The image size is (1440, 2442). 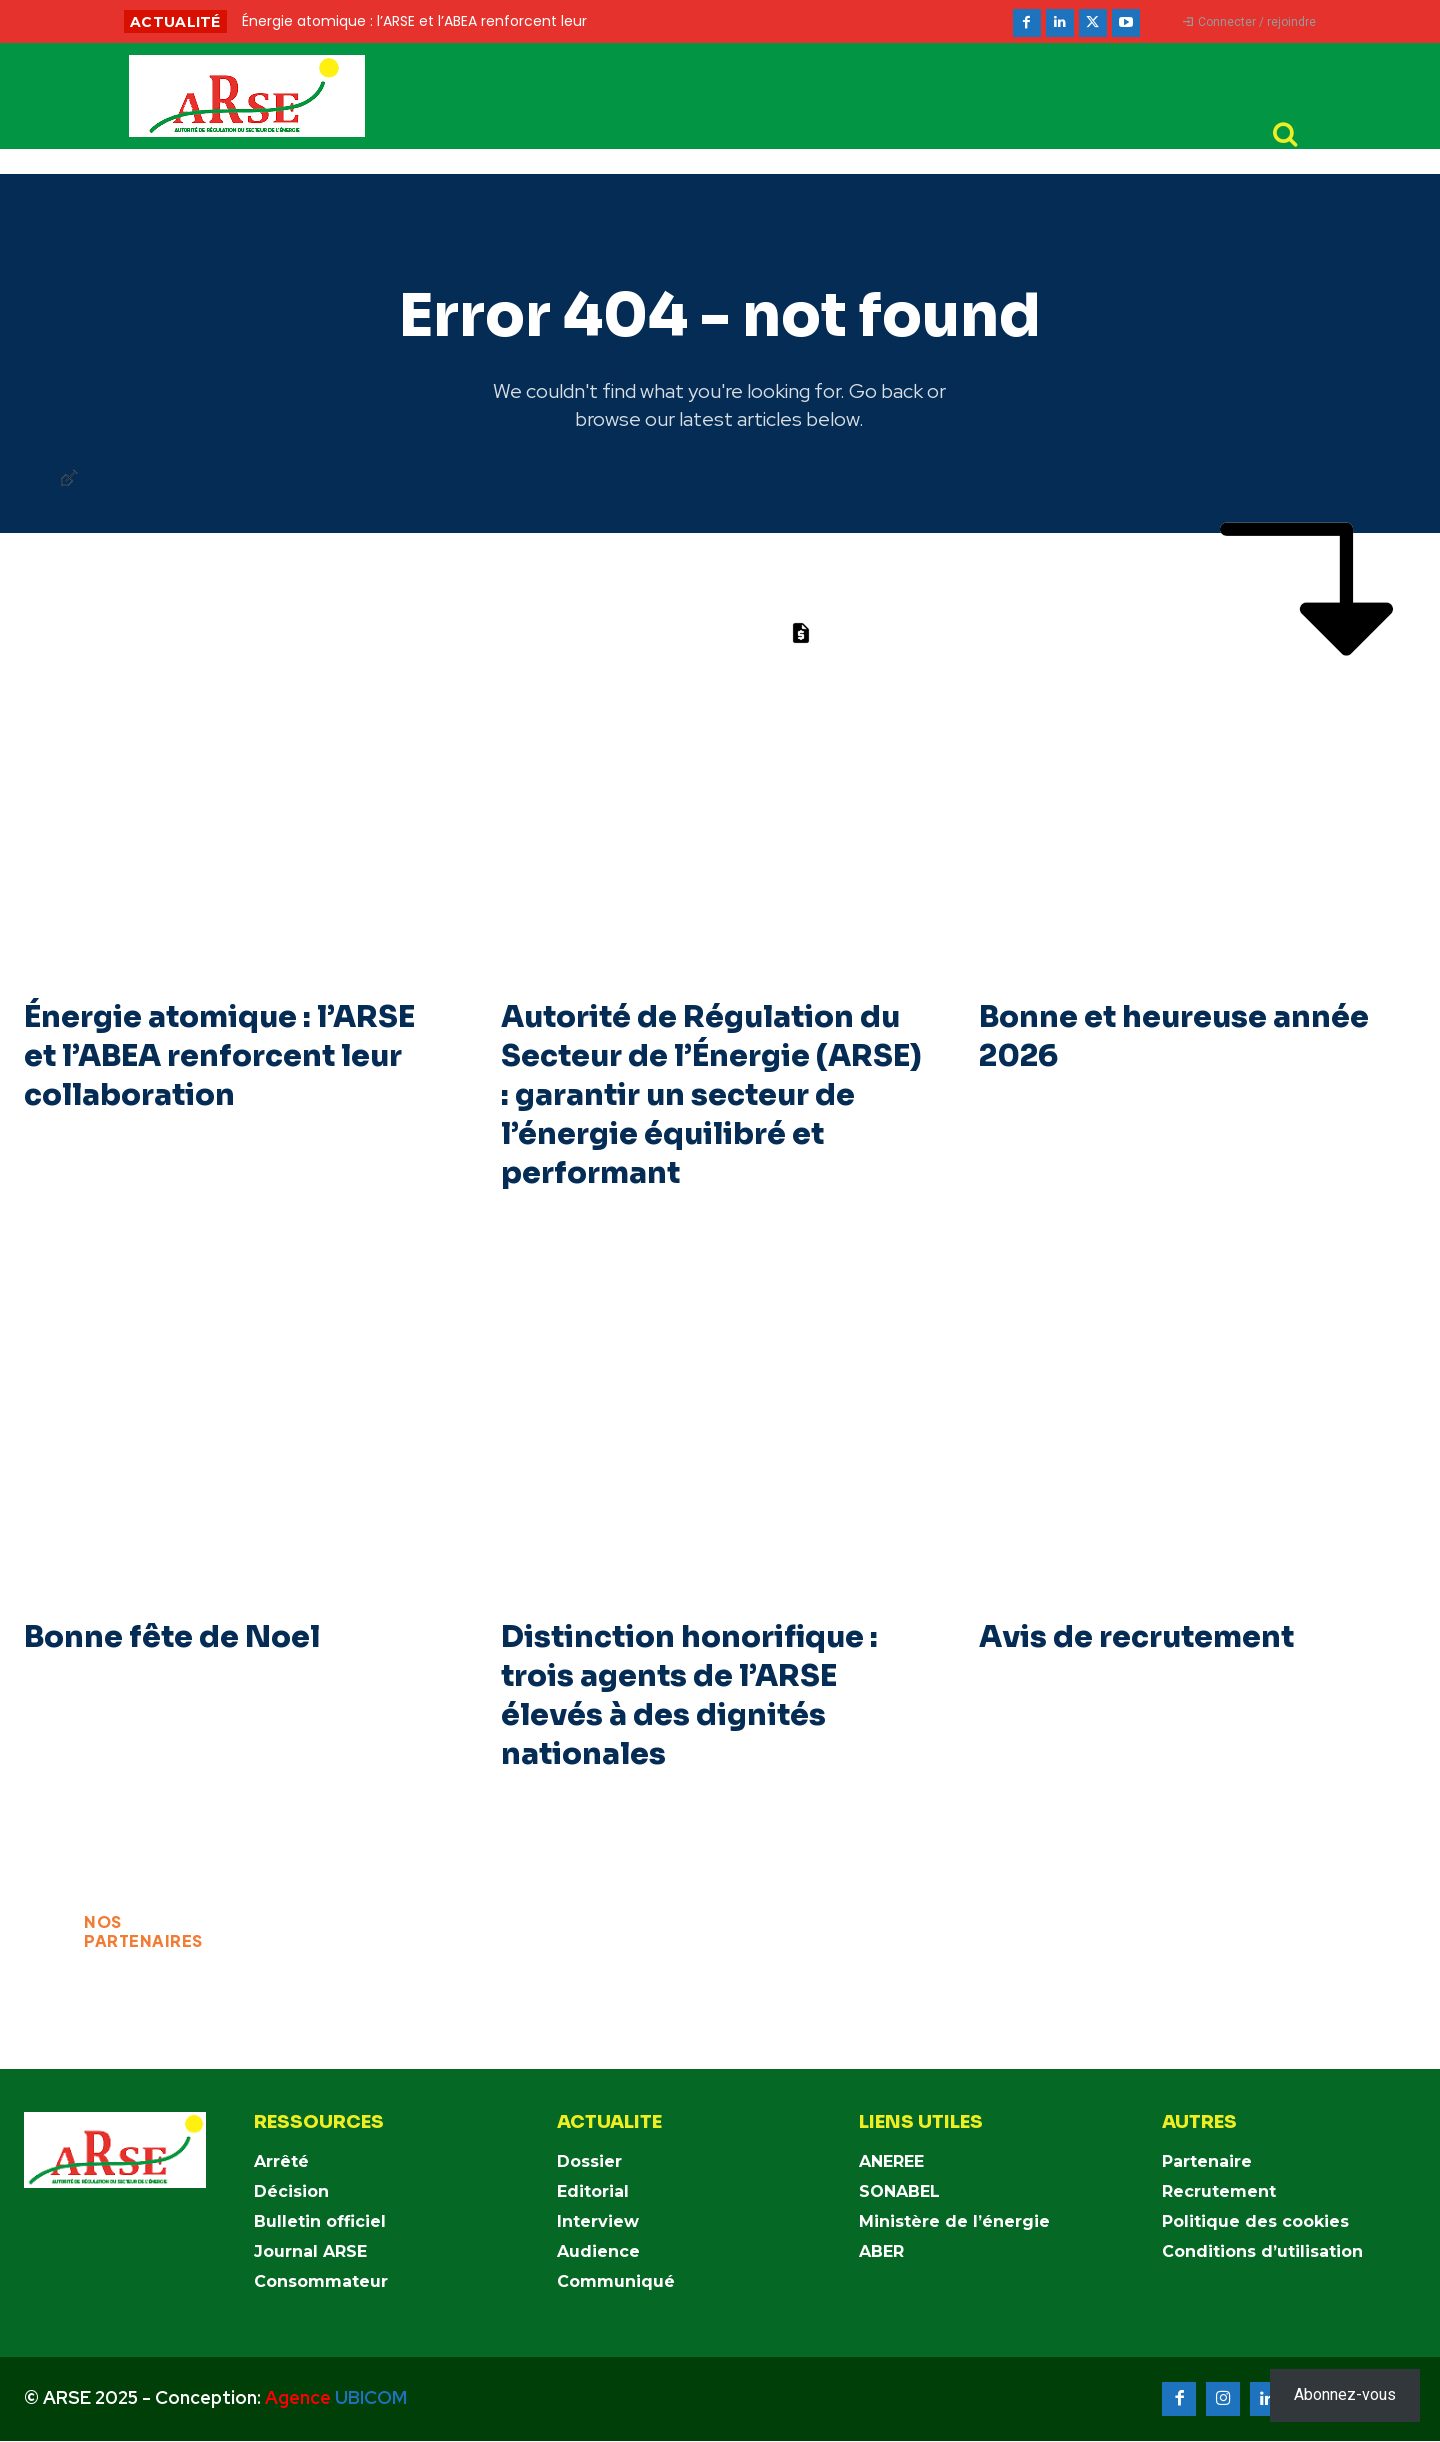 I want to click on access gardening or landscaping tools, so click(x=69, y=478).